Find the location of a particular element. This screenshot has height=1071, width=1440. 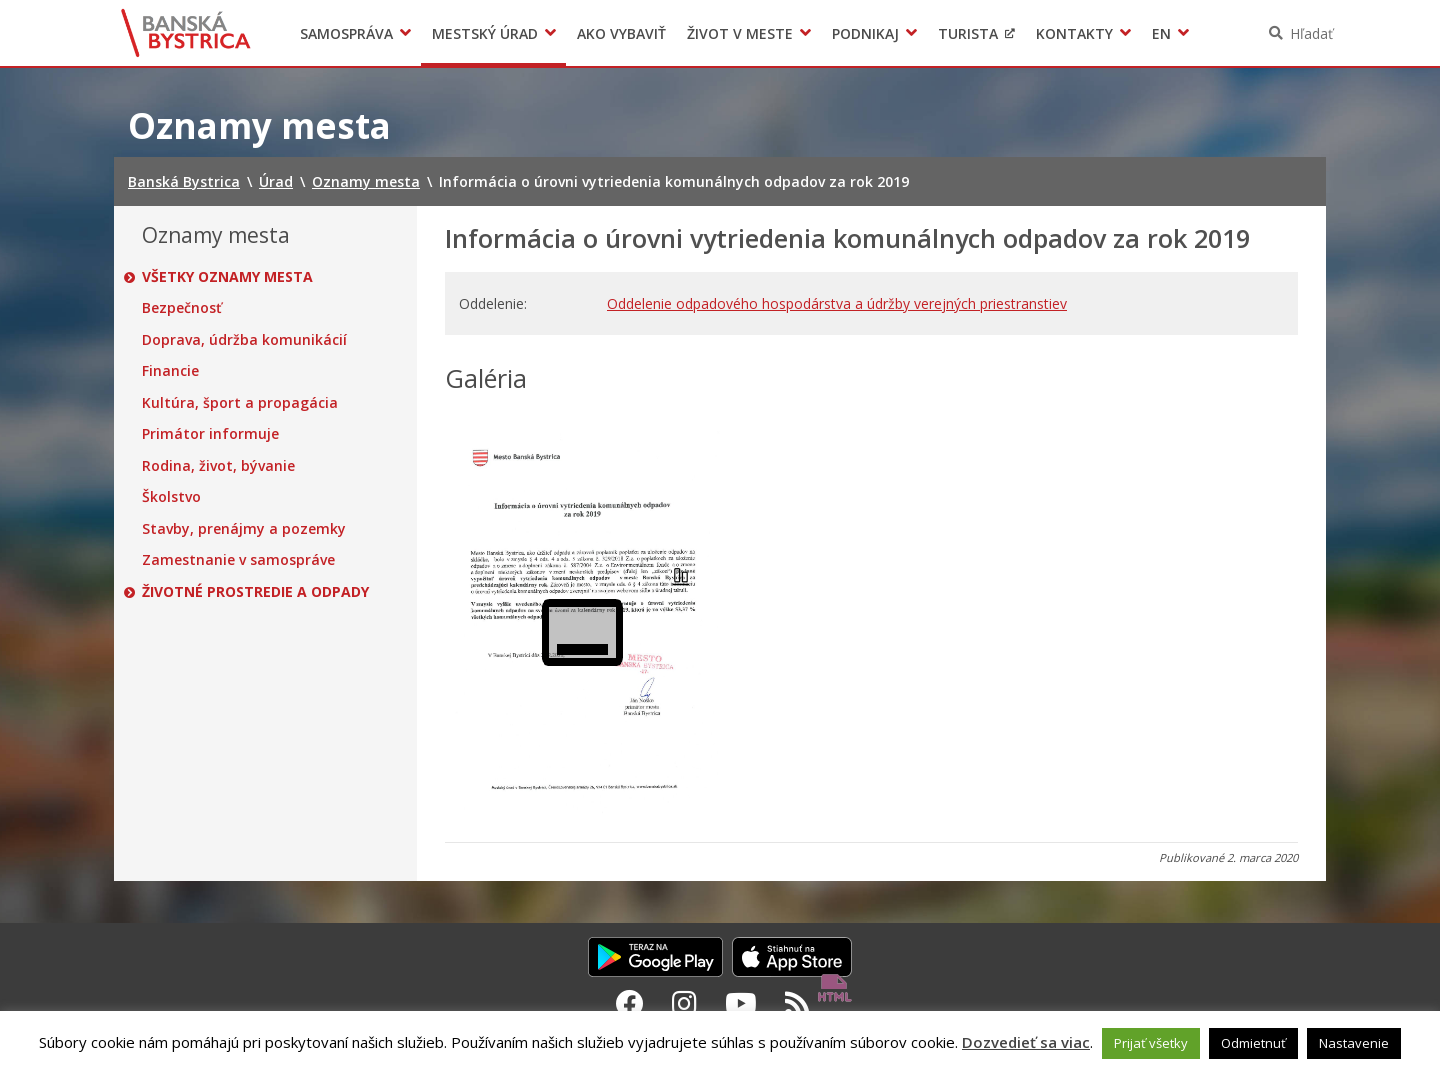

align selected objects to the bottom edge is located at coordinates (681, 577).